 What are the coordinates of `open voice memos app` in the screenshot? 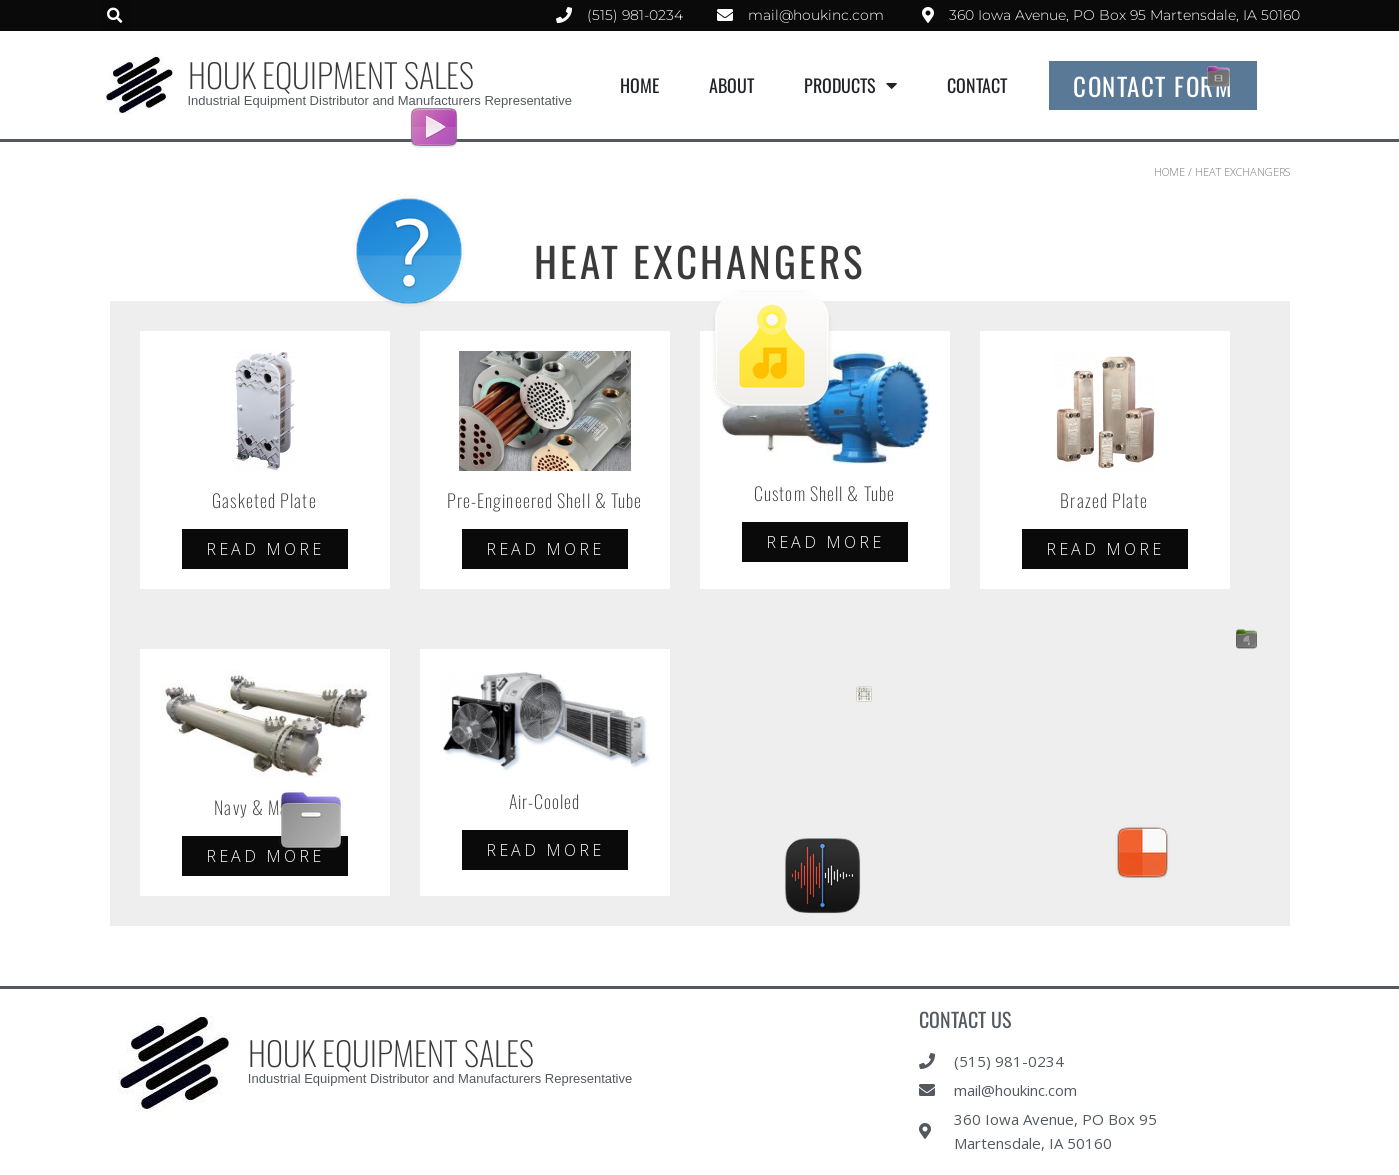 It's located at (822, 875).